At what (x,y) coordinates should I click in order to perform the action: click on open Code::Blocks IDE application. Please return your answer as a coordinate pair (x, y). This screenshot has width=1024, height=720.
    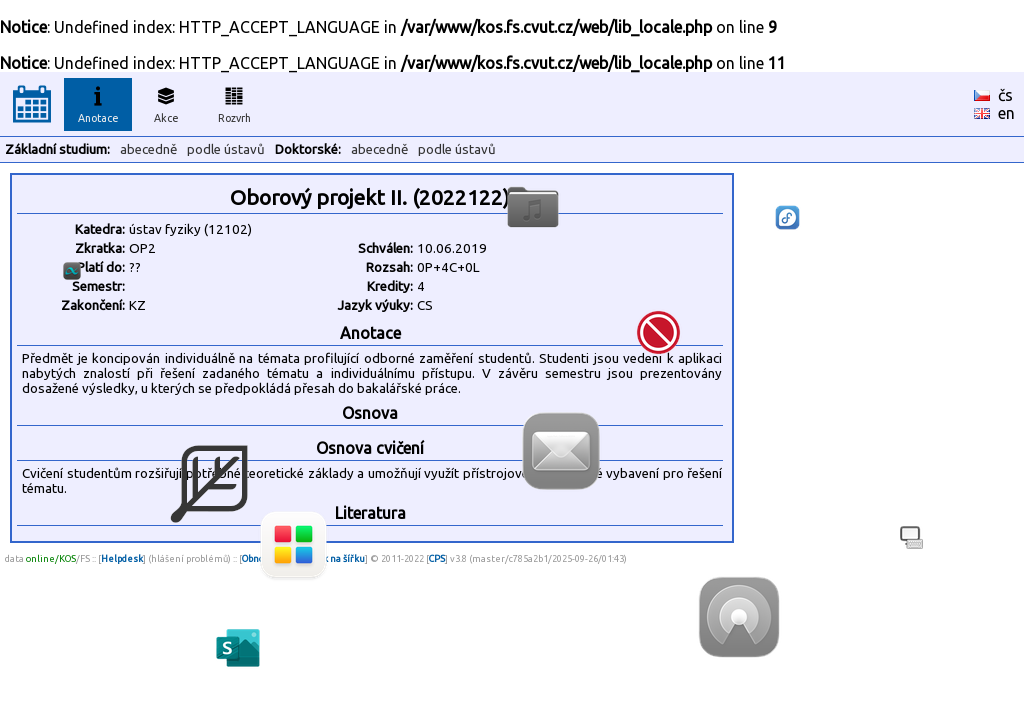
    Looking at the image, I should click on (293, 544).